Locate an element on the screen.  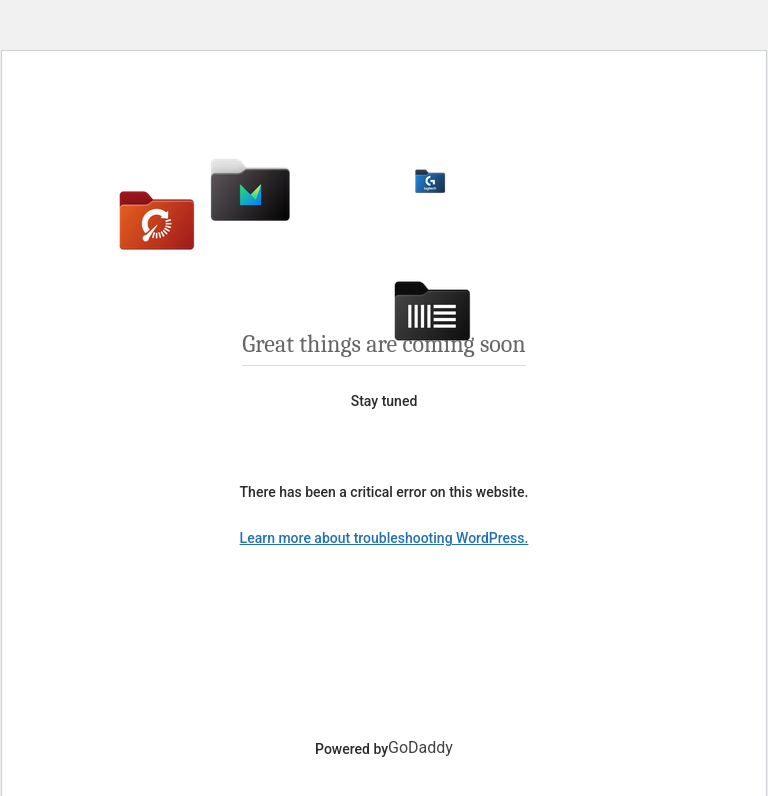
open amd storemi application folder is located at coordinates (156, 222).